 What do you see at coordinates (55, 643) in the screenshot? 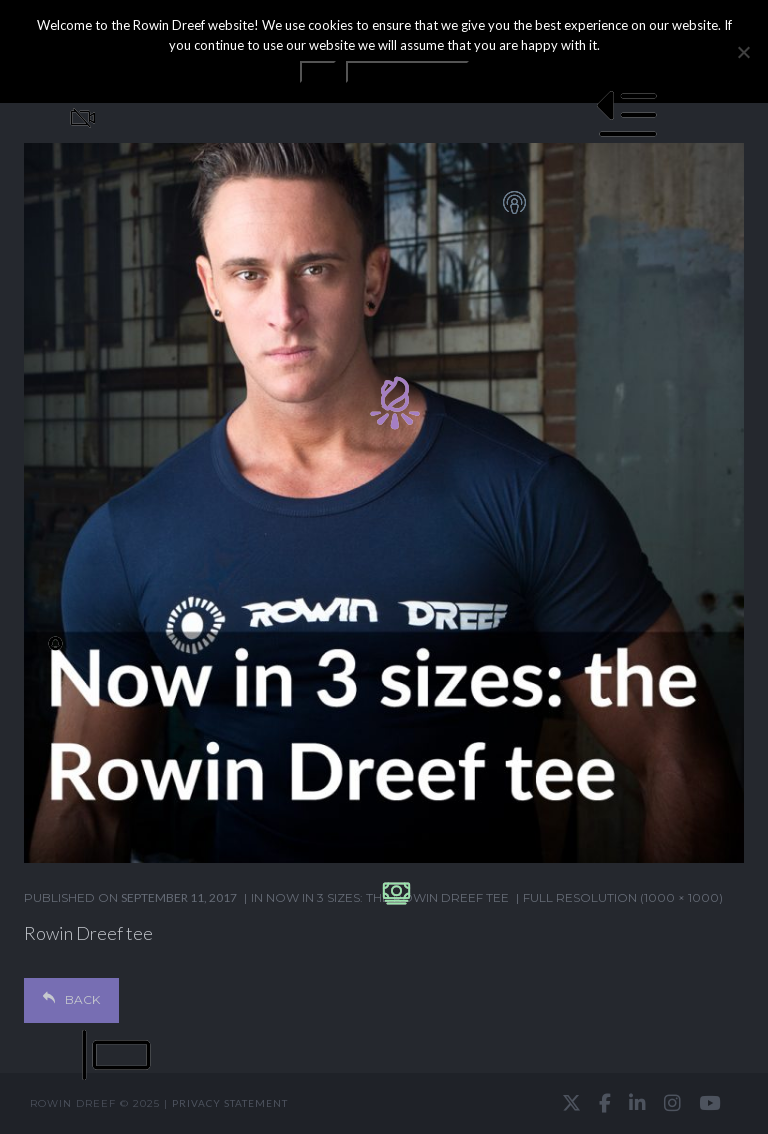
I see `view notifications` at bounding box center [55, 643].